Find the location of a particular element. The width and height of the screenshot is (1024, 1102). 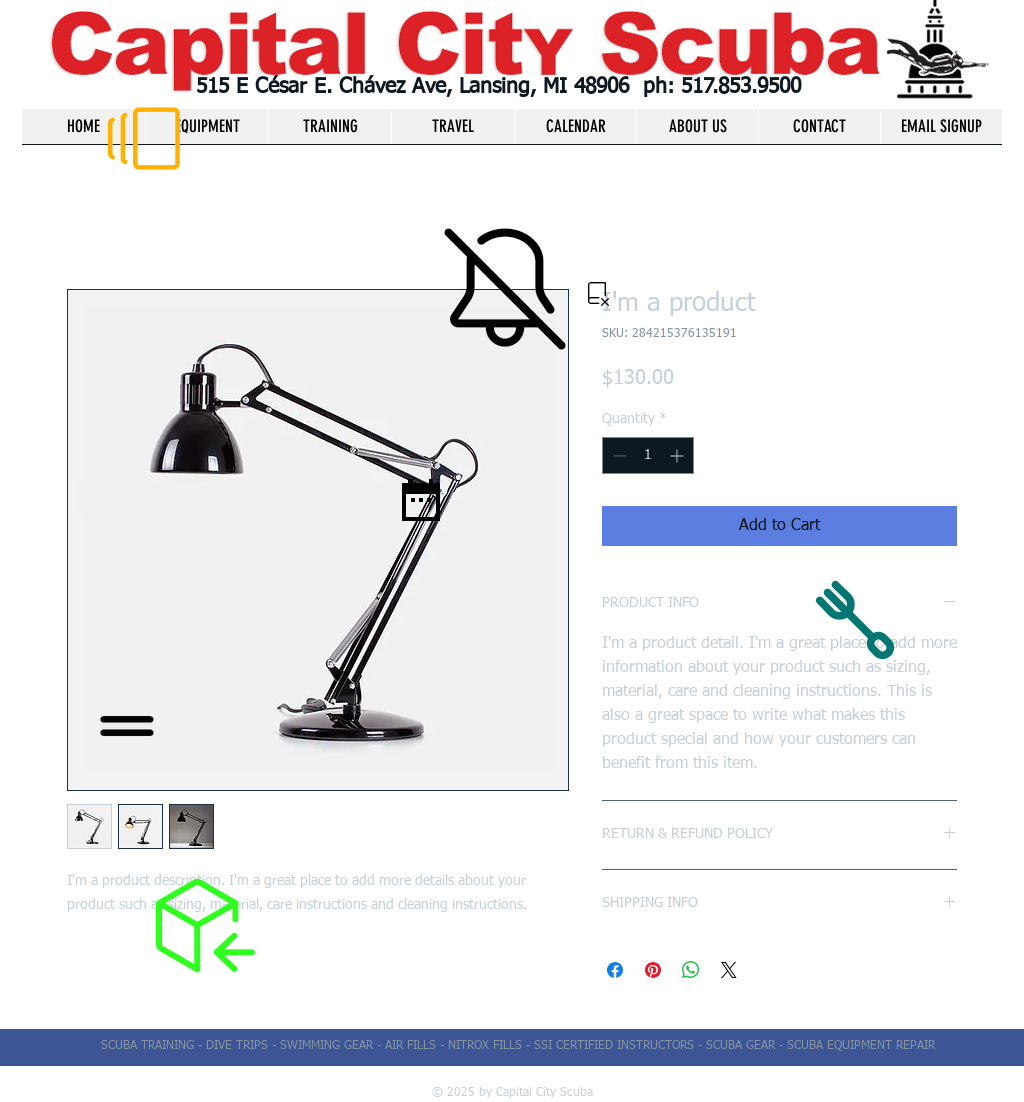

delete a repository is located at coordinates (597, 294).